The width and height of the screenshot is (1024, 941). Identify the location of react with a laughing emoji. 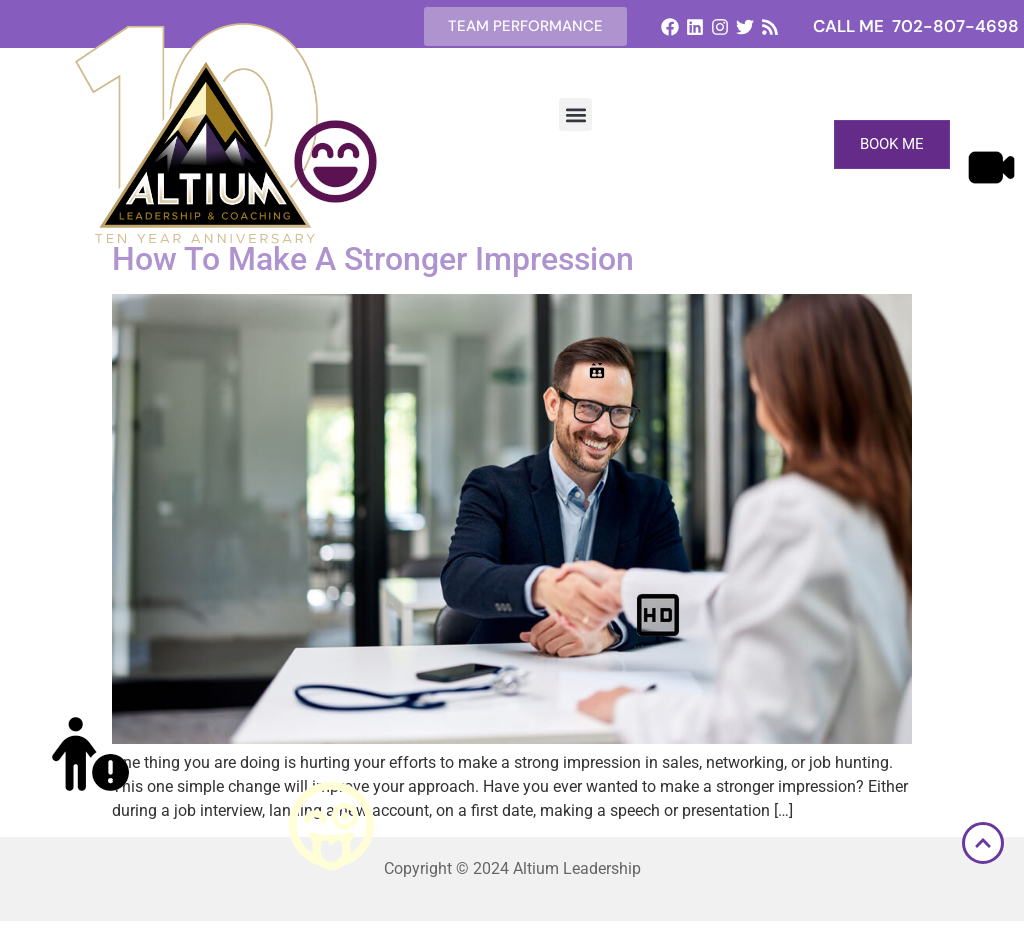
(335, 161).